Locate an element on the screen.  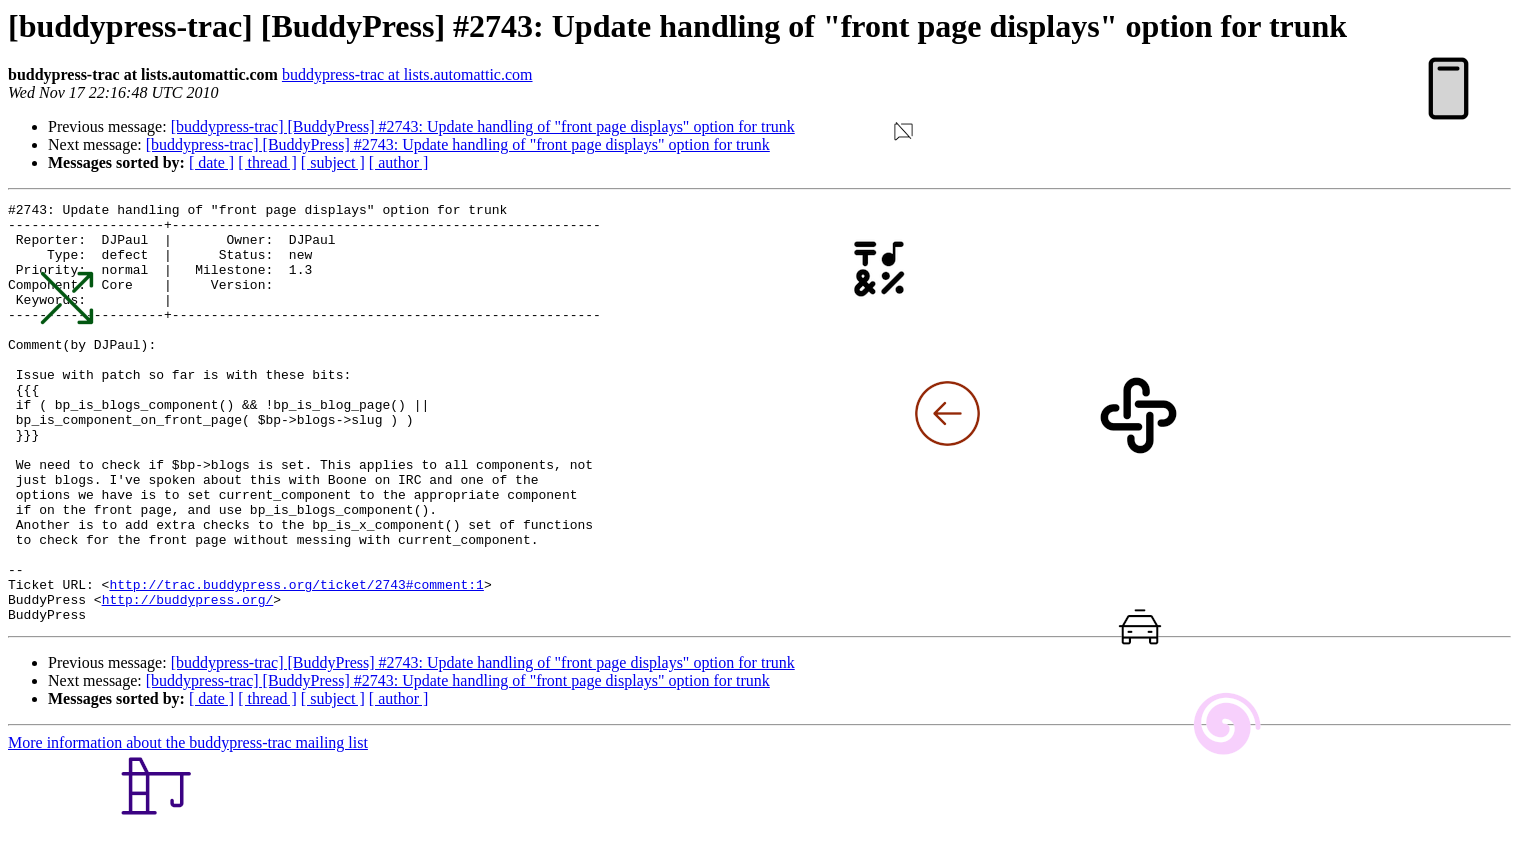
indicates loading or processing content is located at coordinates (1223, 722).